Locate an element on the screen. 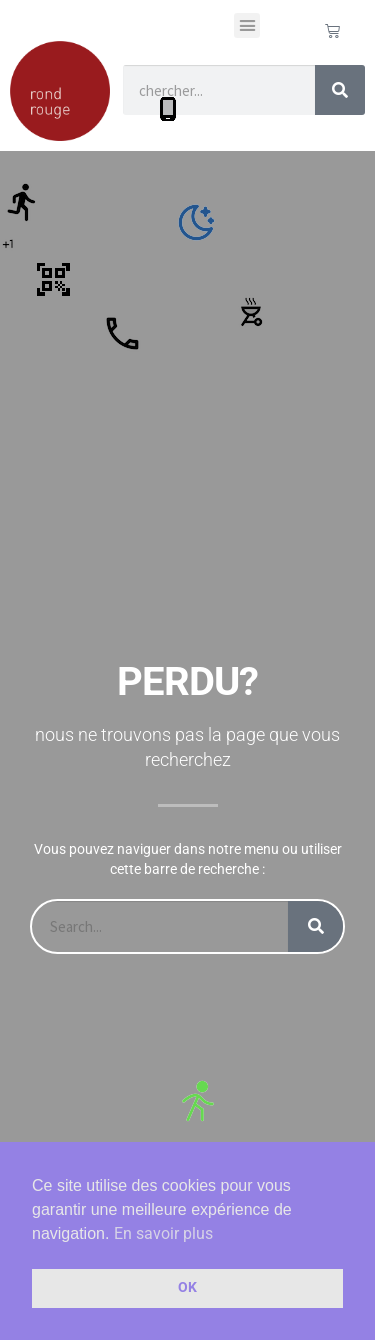  indicates an android device is located at coordinates (168, 109).